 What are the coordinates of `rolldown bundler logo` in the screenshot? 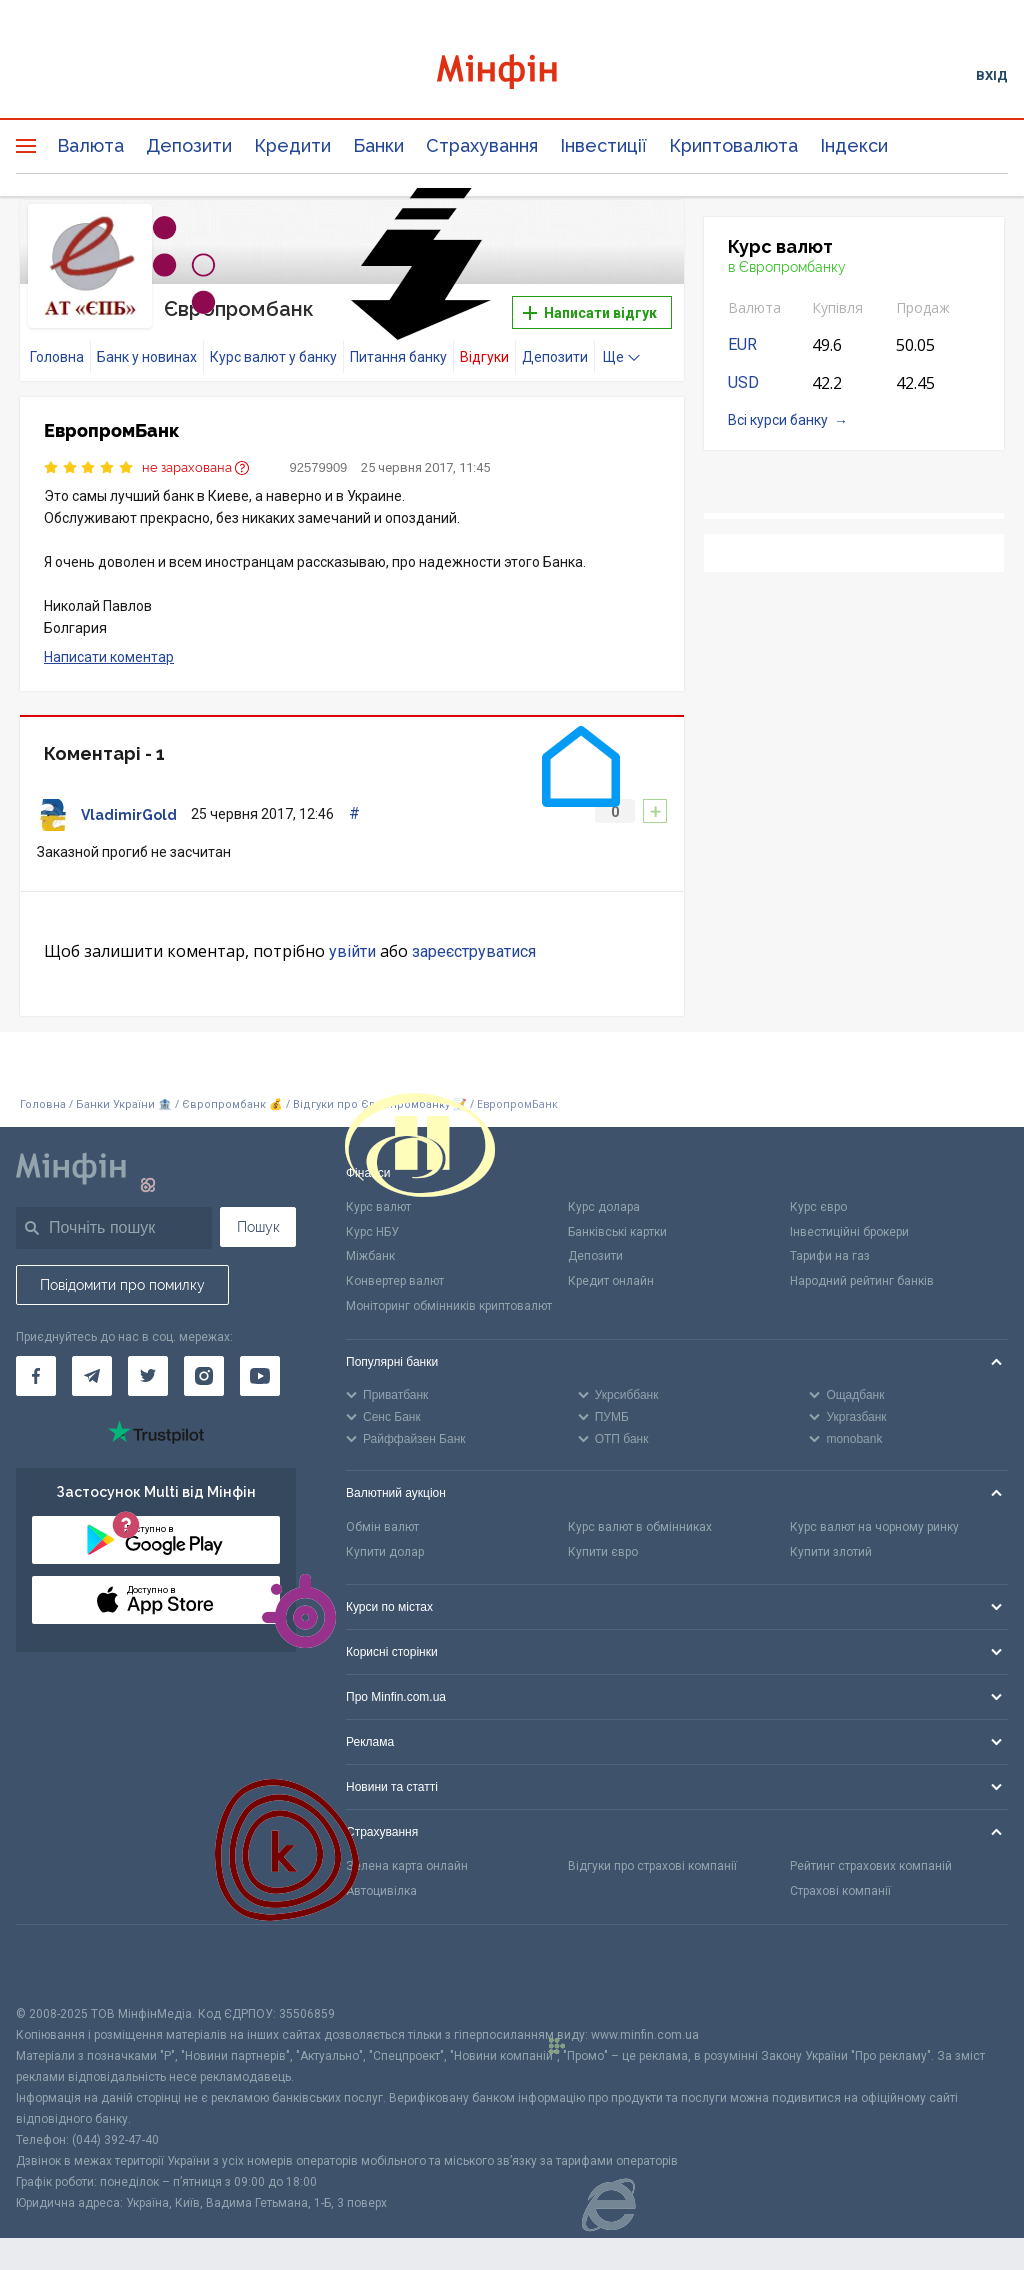 It's located at (421, 264).